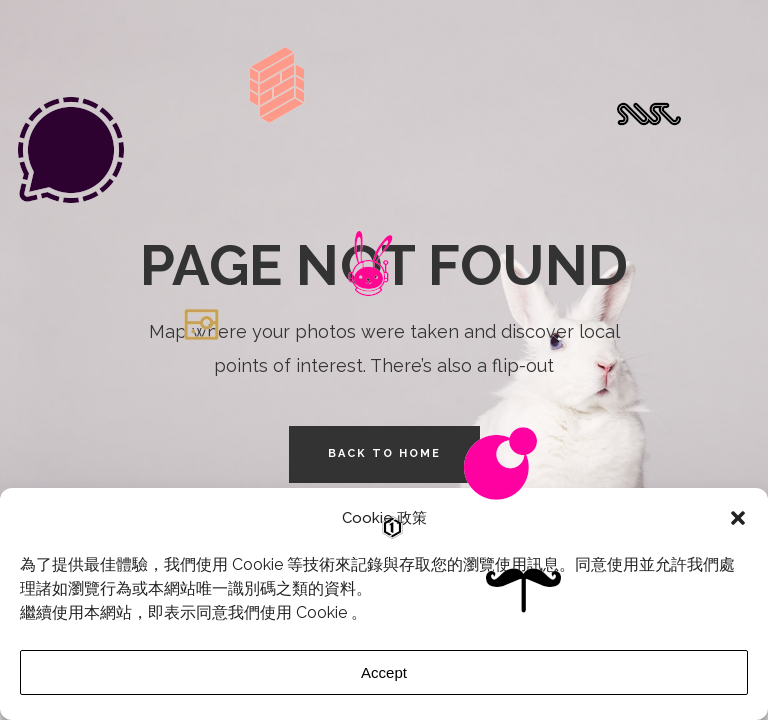 The width and height of the screenshot is (768, 720). I want to click on Formik library logo, so click(277, 85).